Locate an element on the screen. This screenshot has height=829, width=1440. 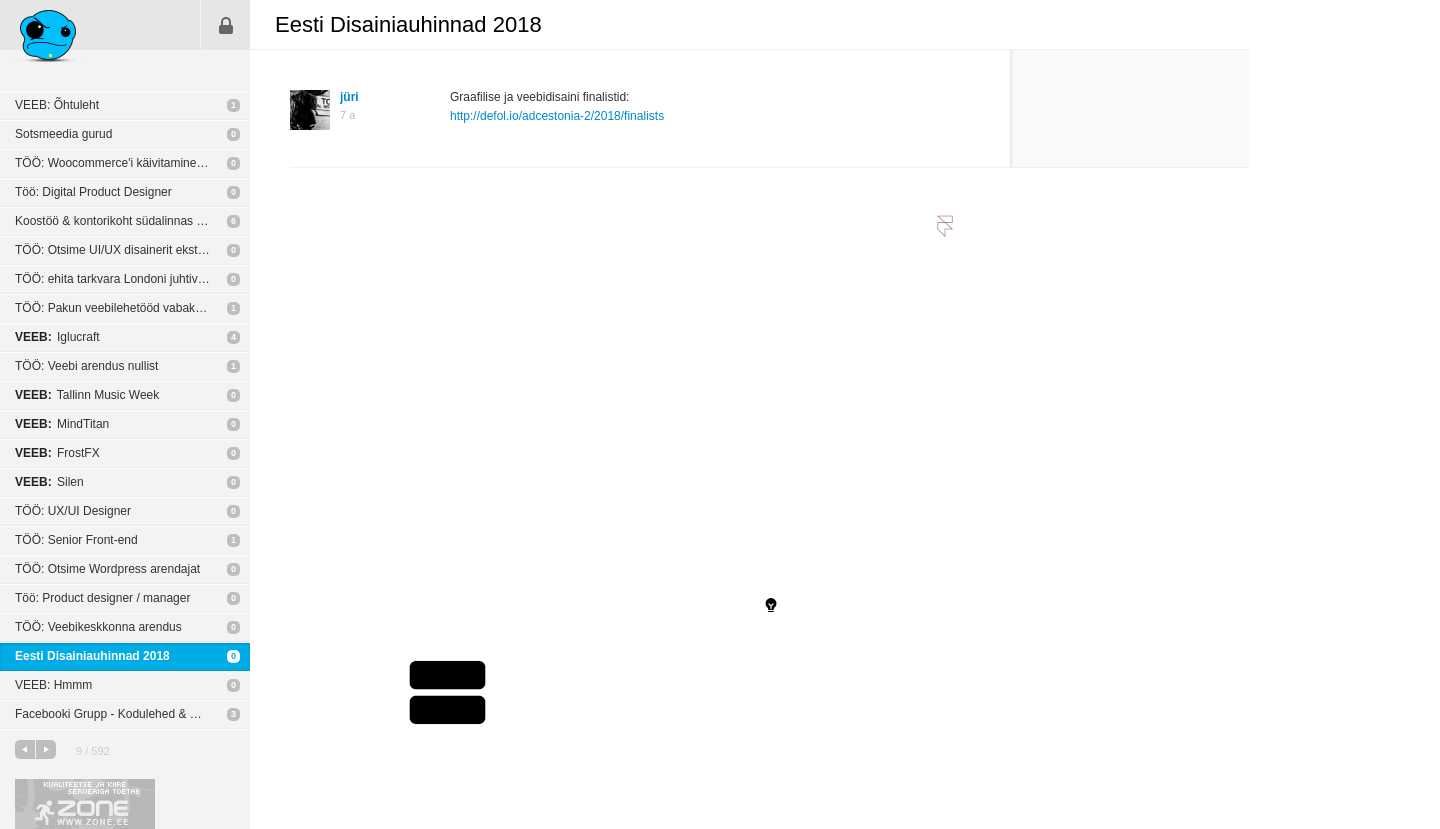
access tips or helpful suggestions is located at coordinates (771, 605).